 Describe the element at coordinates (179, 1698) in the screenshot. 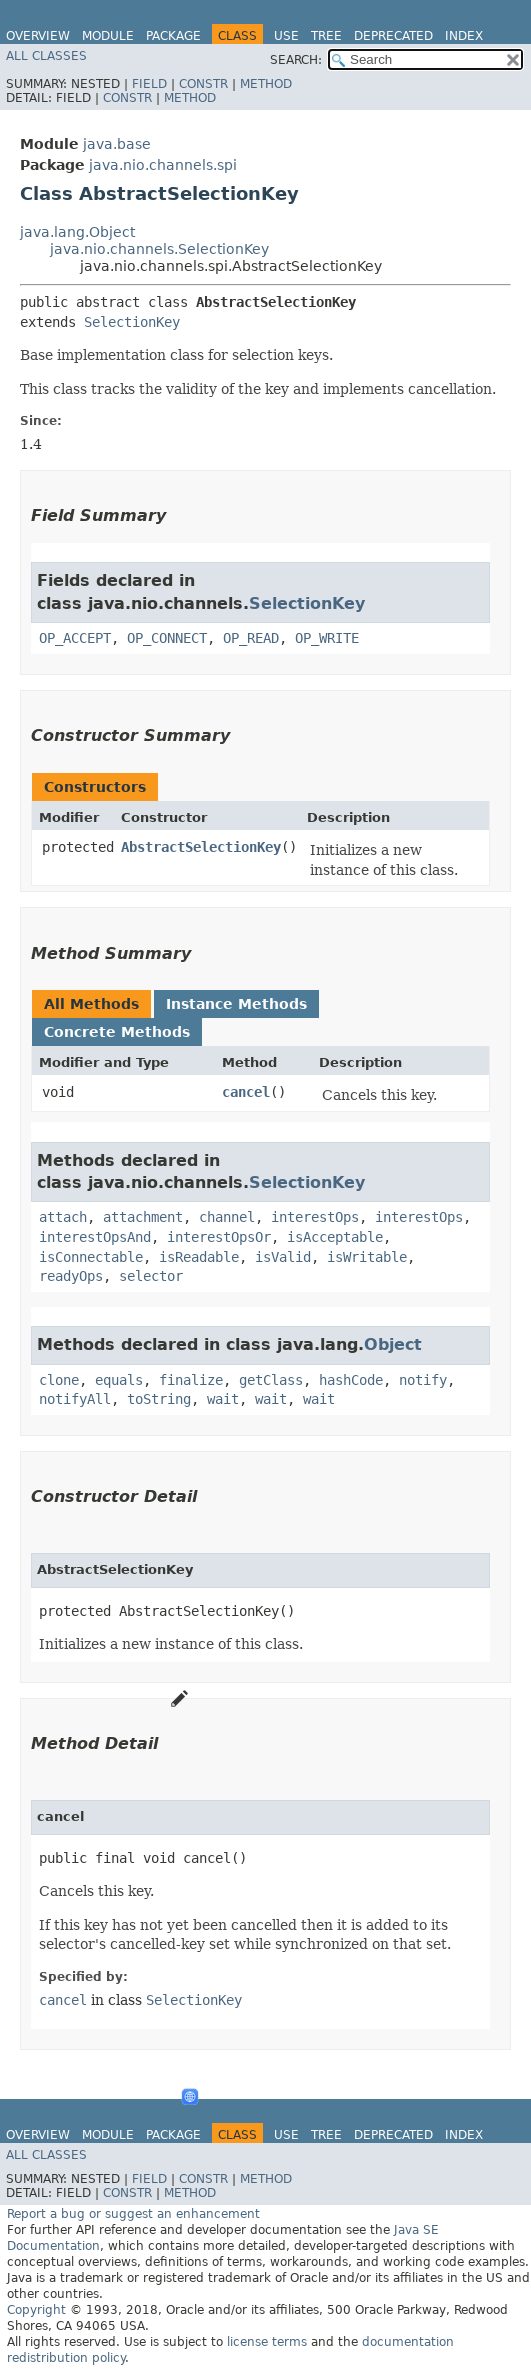

I see `access office or productivity applications` at that location.